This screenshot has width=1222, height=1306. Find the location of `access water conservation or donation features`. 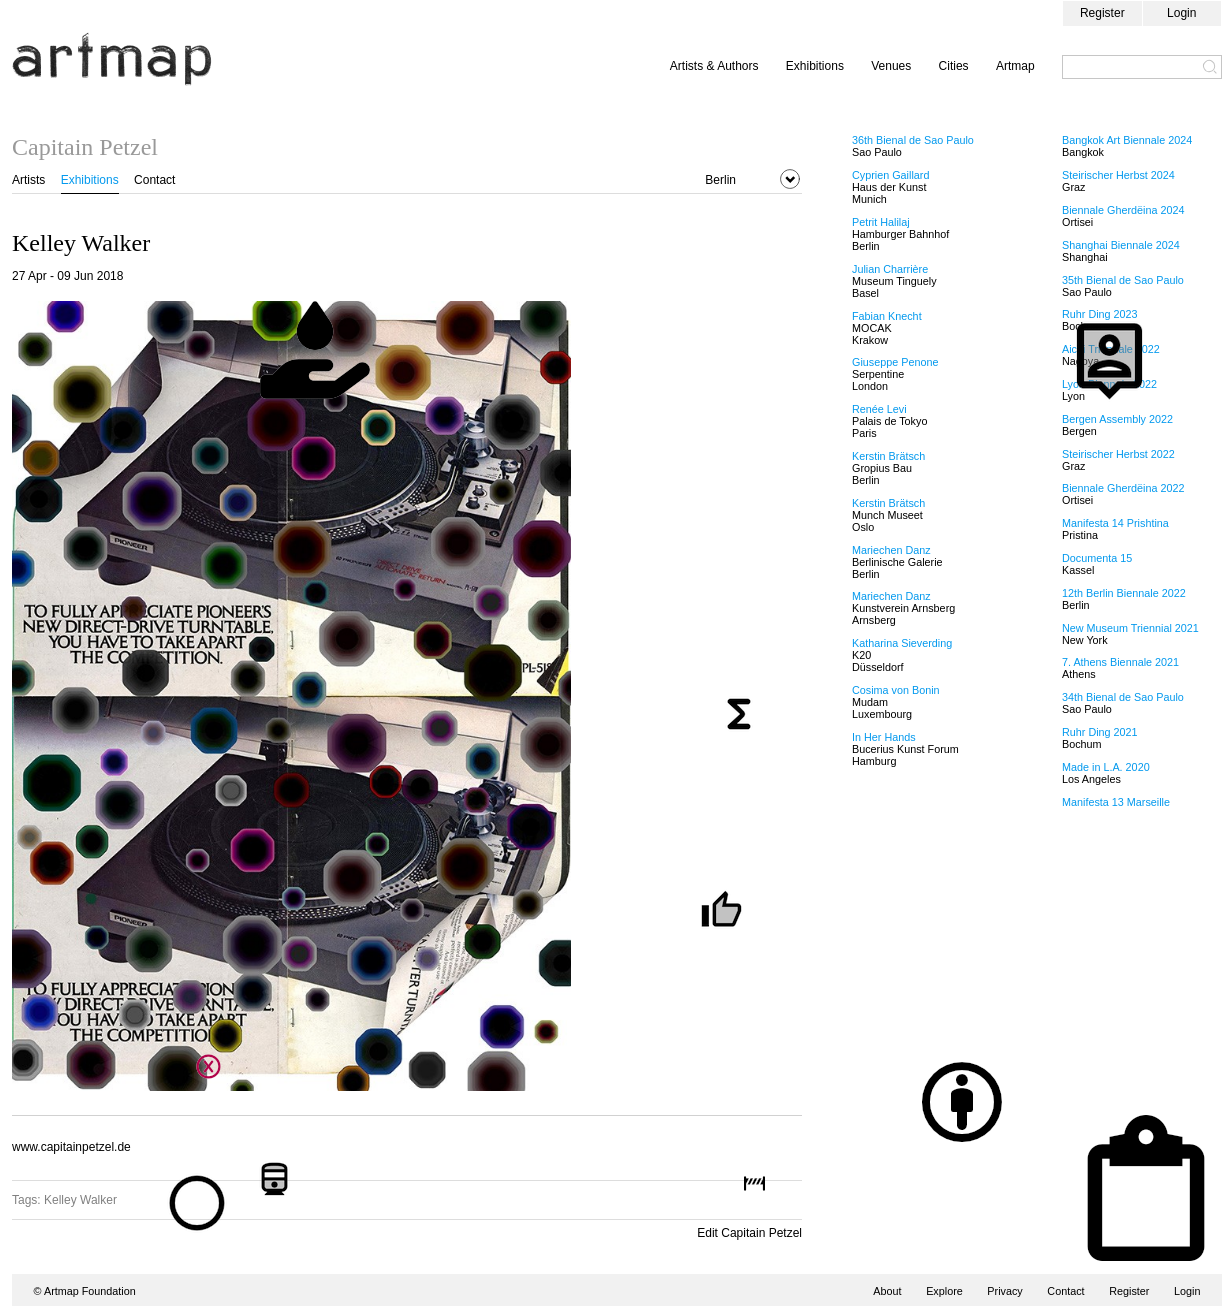

access water conservation or donation features is located at coordinates (315, 350).